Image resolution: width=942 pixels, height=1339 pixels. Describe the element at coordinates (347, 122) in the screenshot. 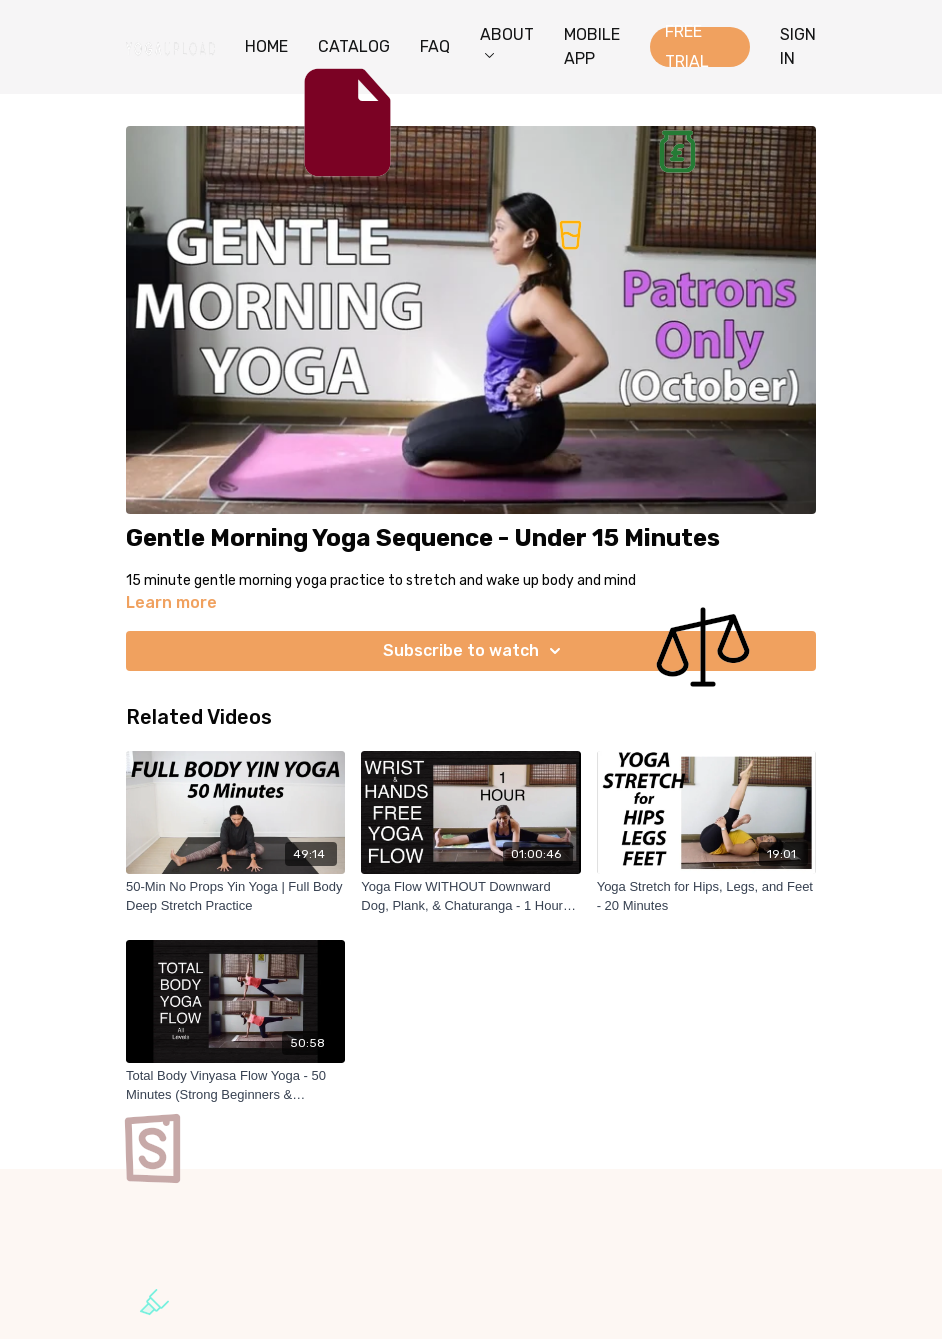

I see `view or open a file` at that location.